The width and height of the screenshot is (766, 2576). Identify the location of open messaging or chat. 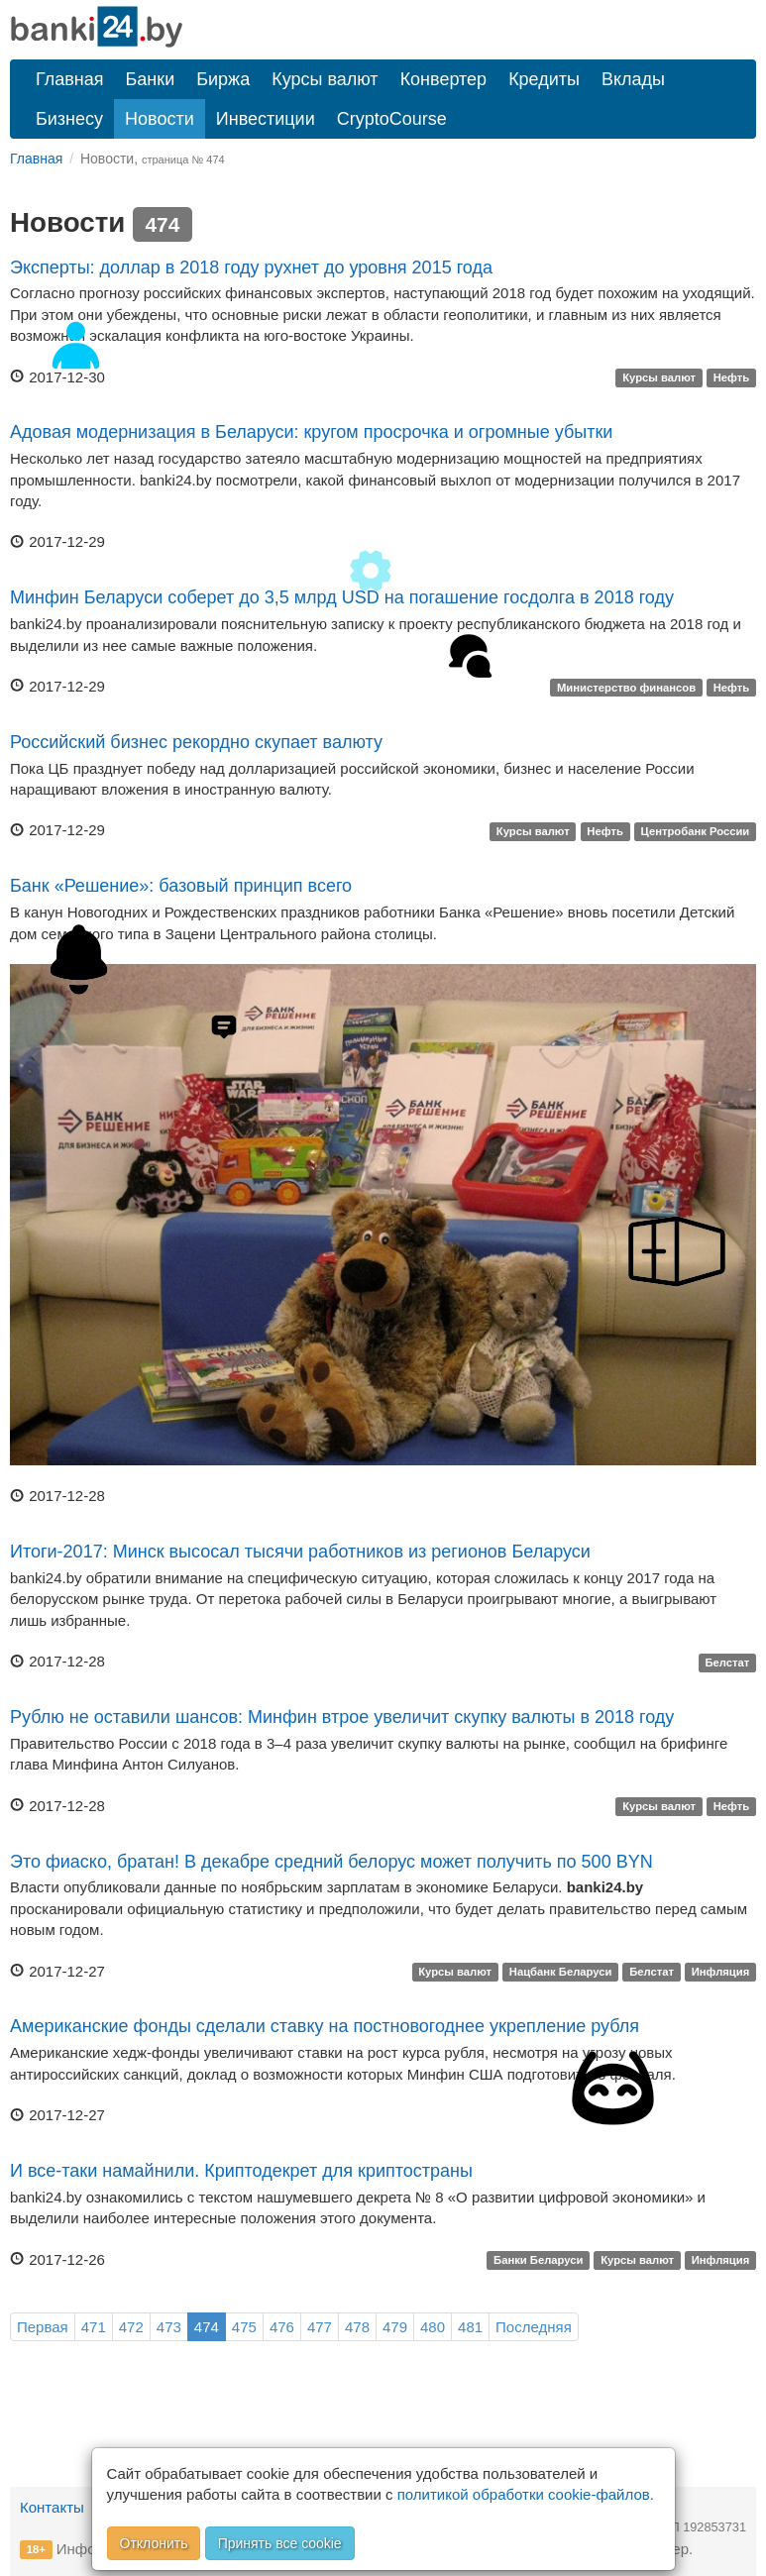
(224, 1026).